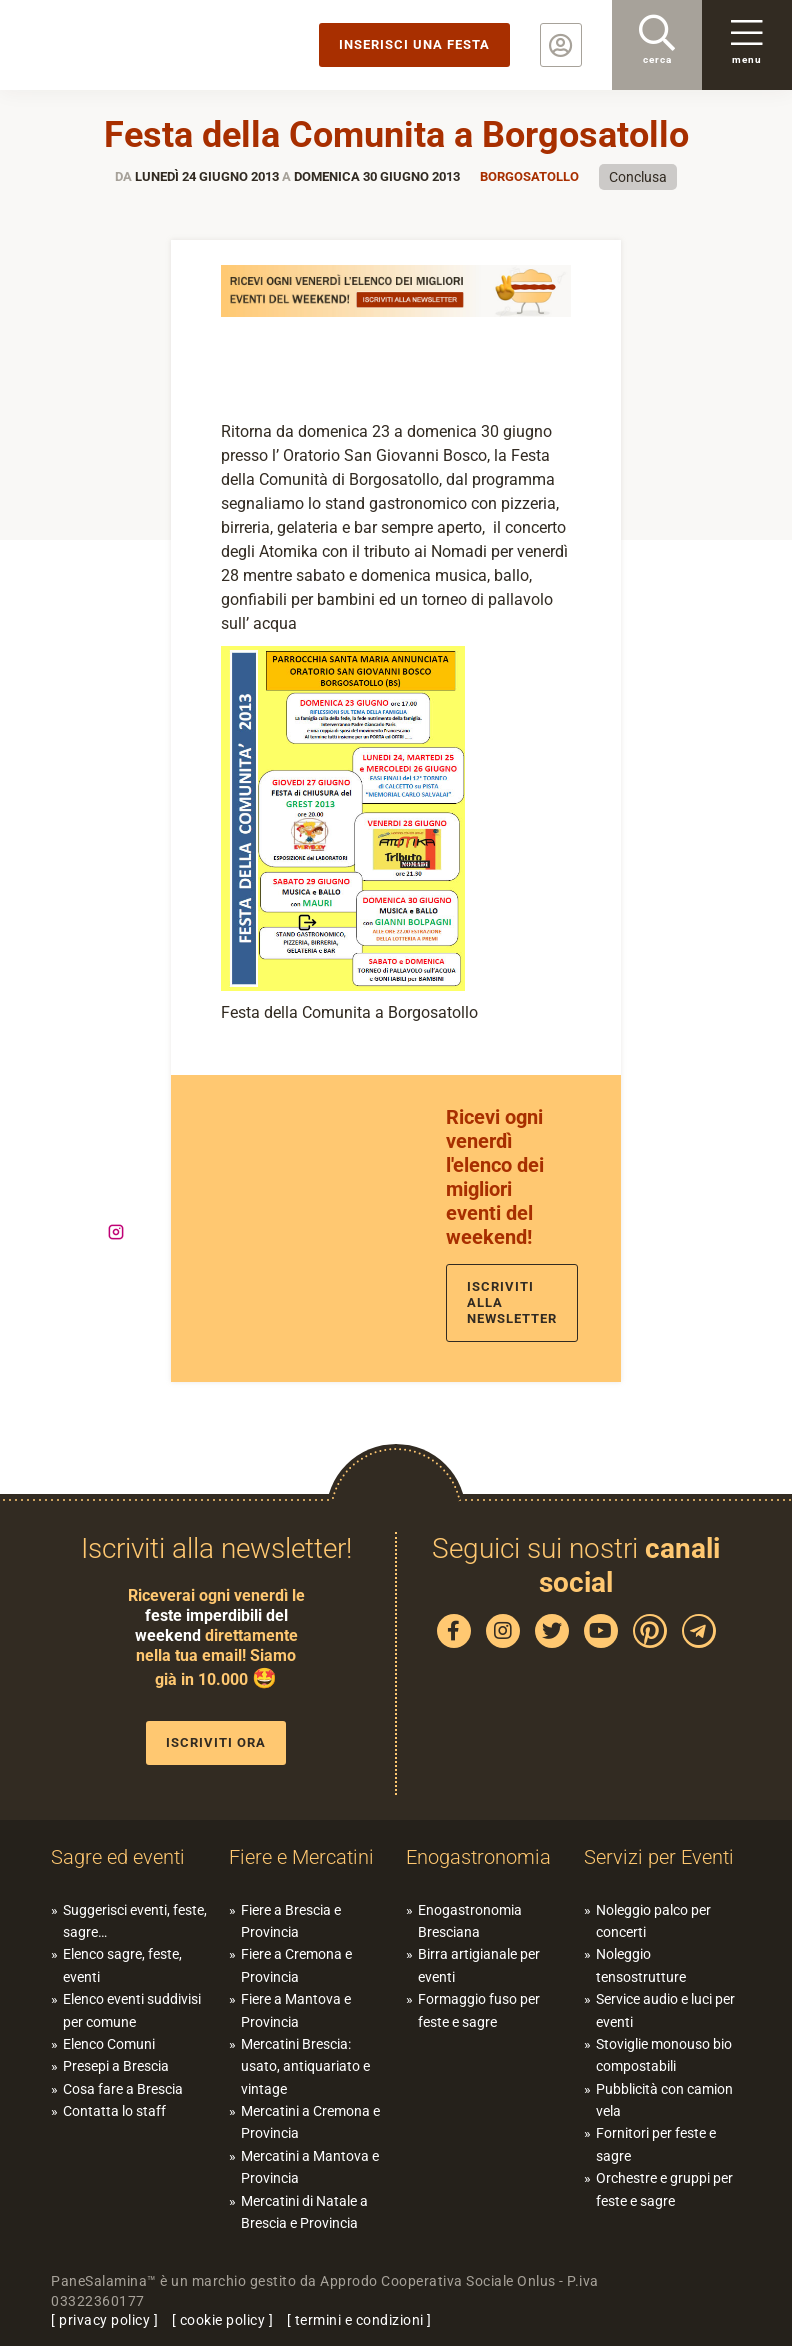 Image resolution: width=792 pixels, height=2346 pixels. I want to click on log out of your account, so click(307, 922).